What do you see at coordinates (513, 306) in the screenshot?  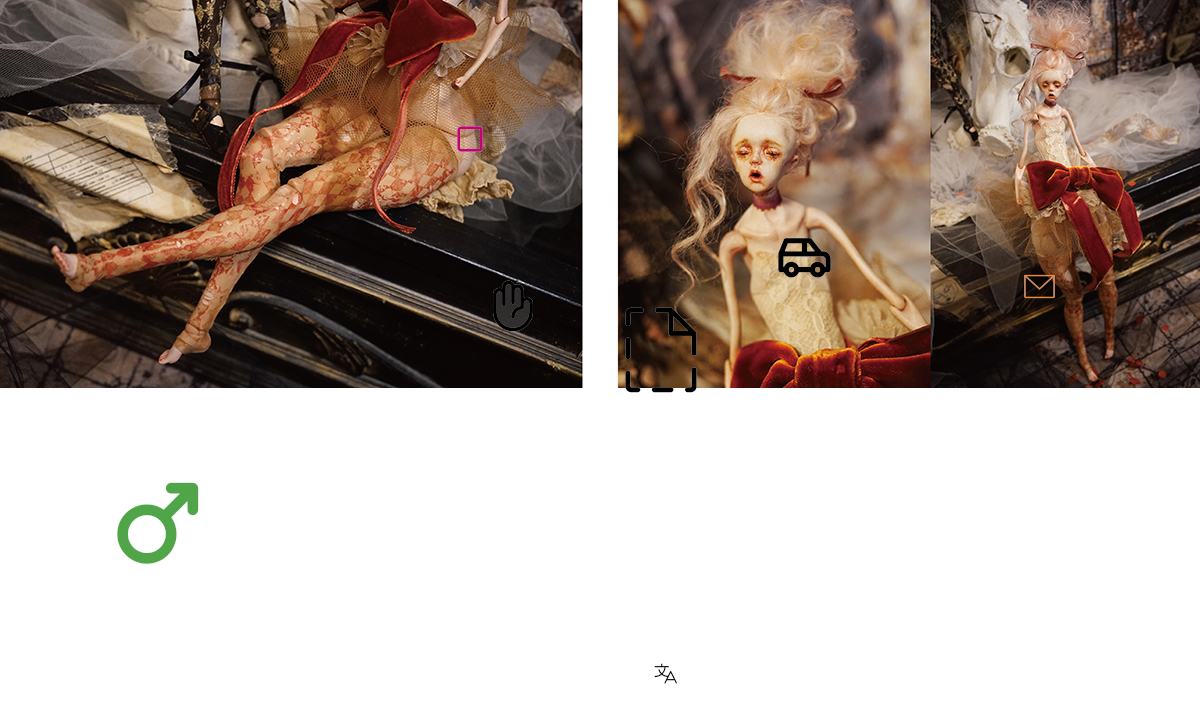 I see `stop or pause an action` at bounding box center [513, 306].